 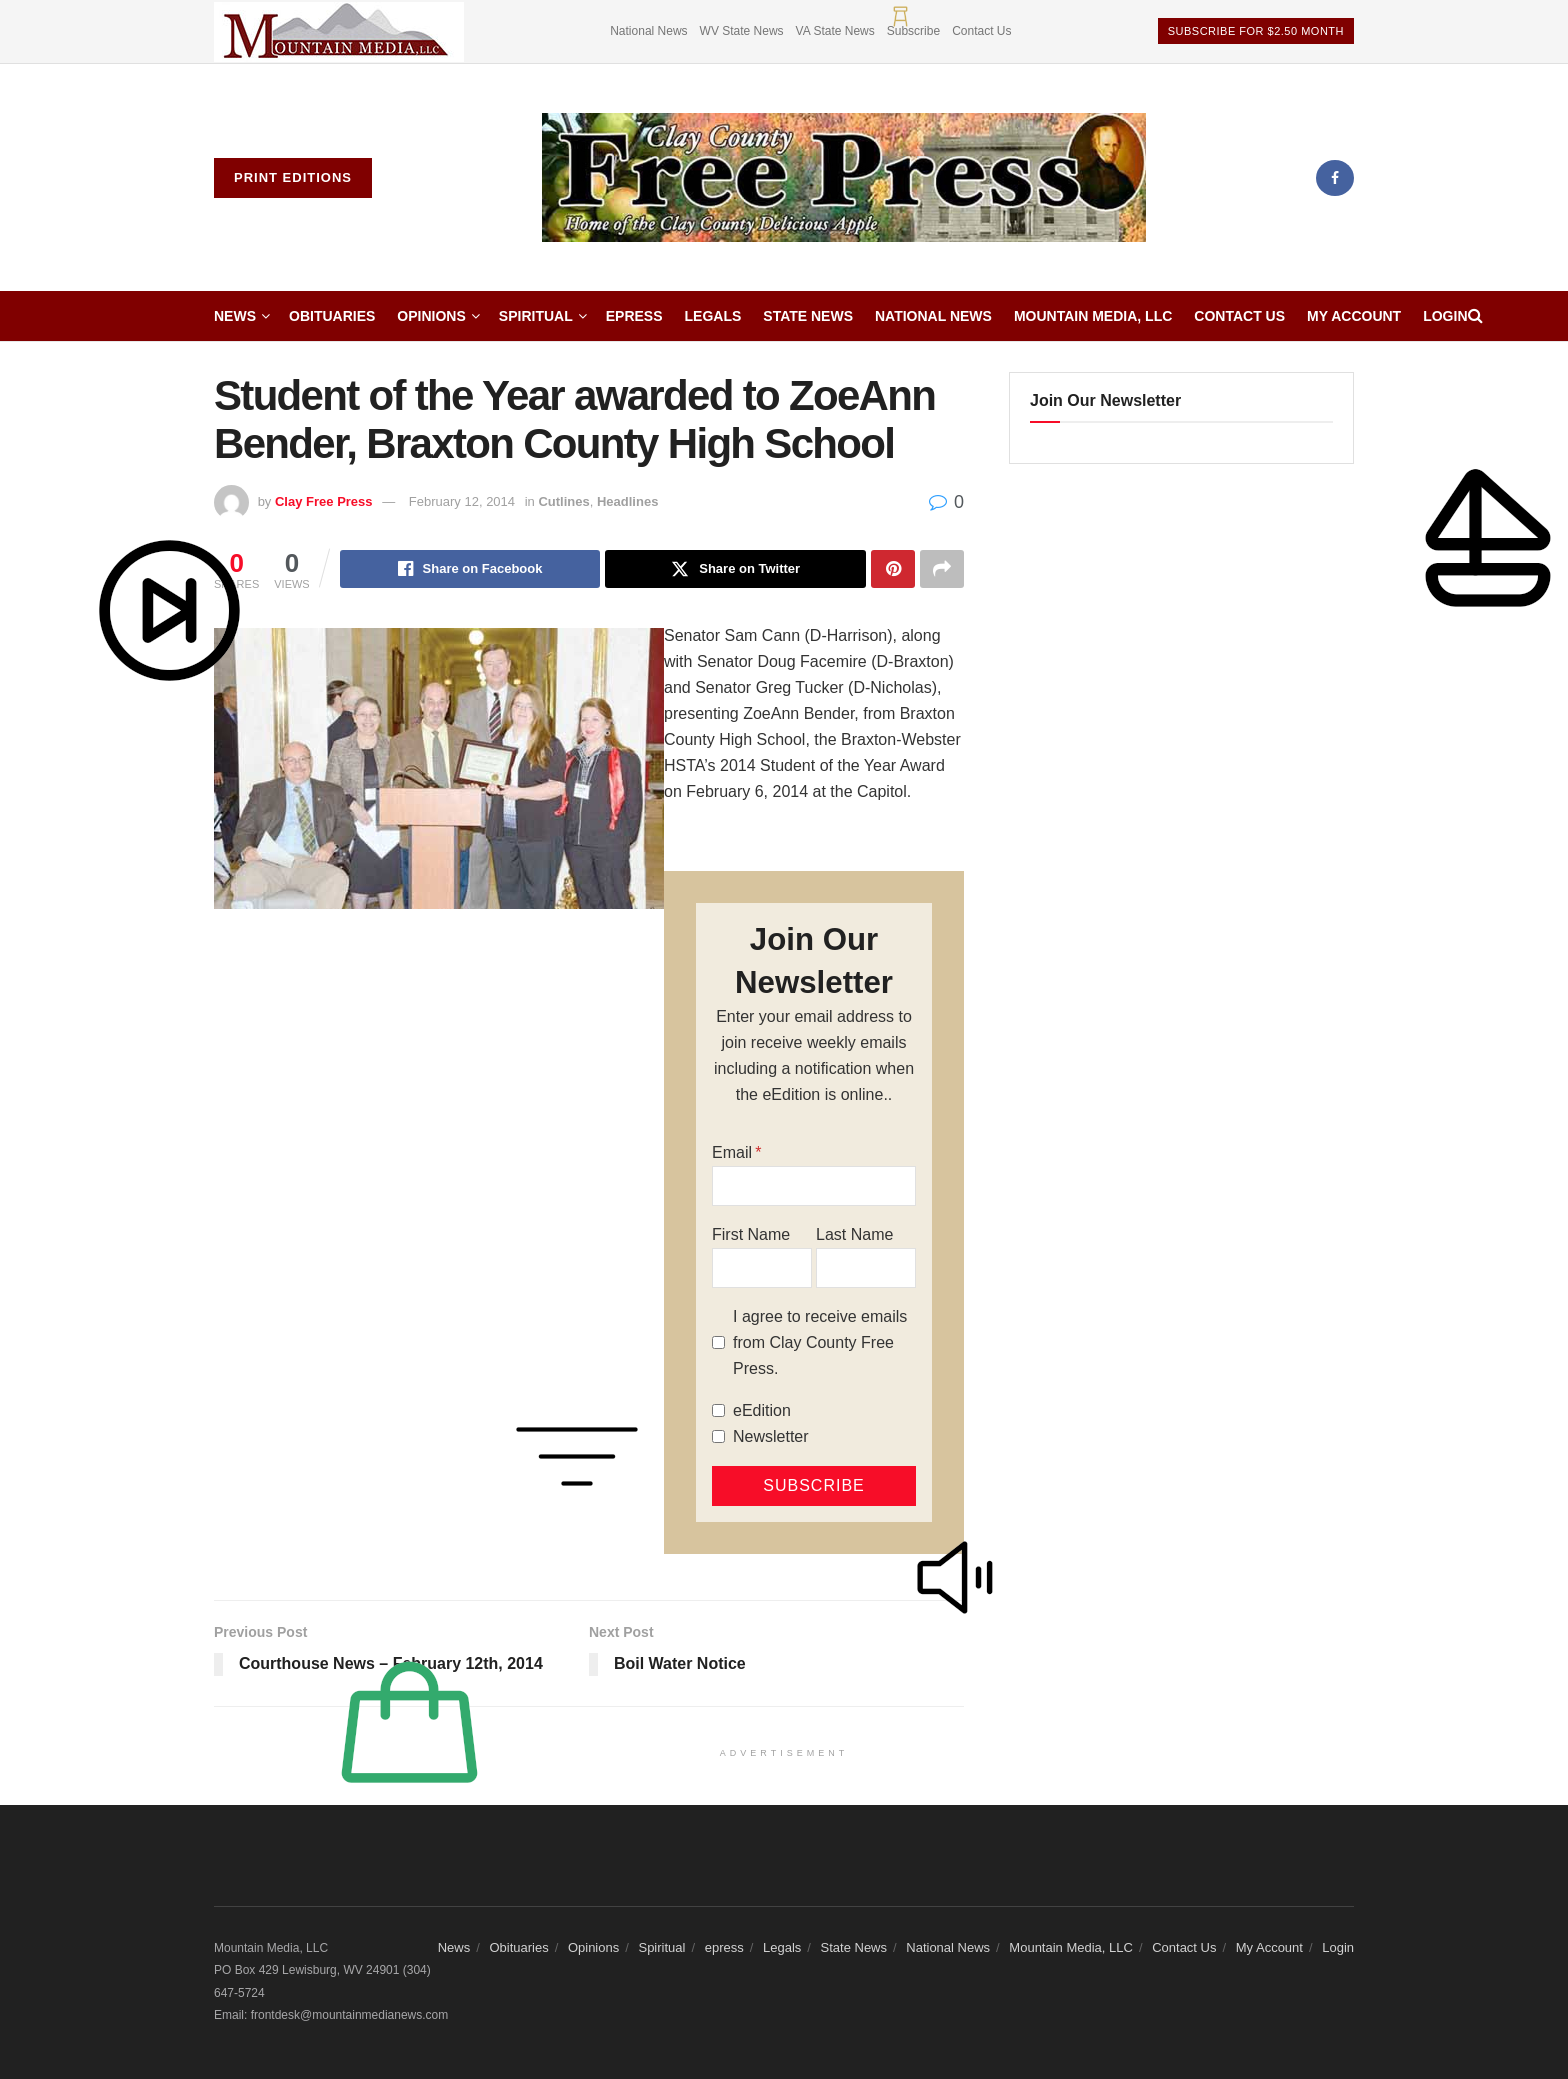 What do you see at coordinates (1488, 538) in the screenshot?
I see `access sailing or boating features` at bounding box center [1488, 538].